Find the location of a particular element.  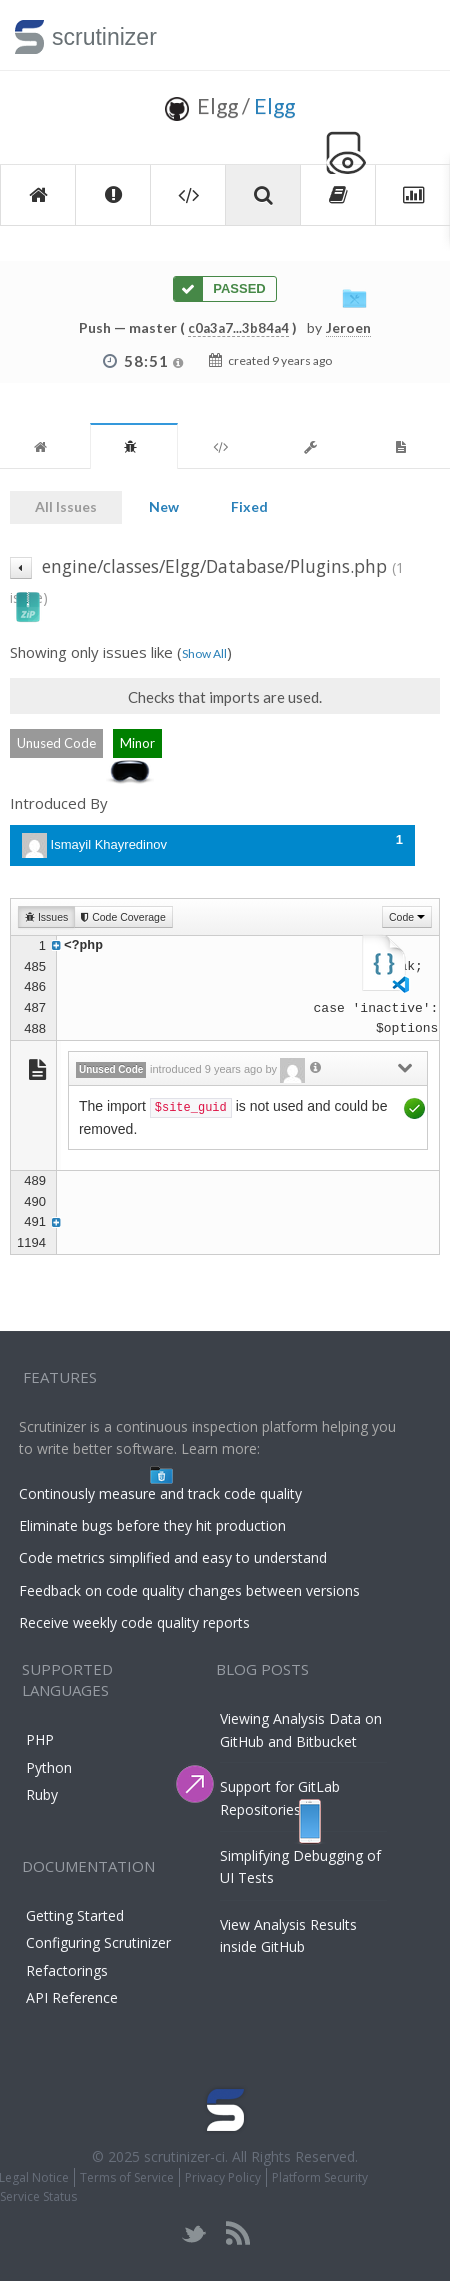

open the utilities folder is located at coordinates (354, 298).